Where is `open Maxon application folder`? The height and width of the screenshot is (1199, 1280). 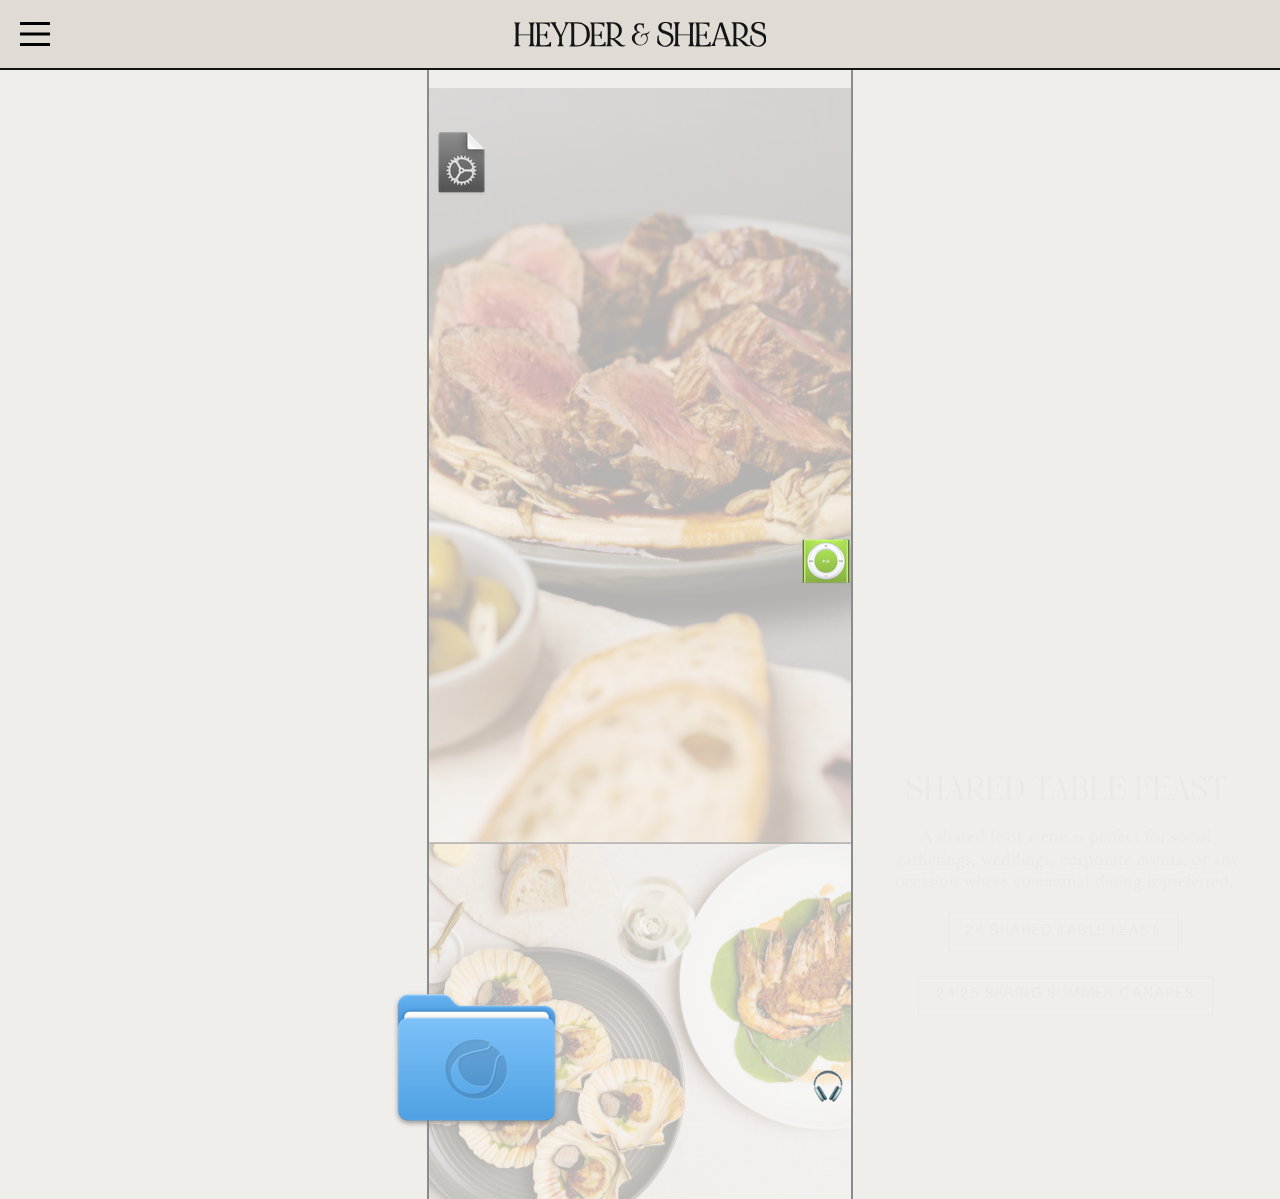
open Maxon application folder is located at coordinates (476, 1057).